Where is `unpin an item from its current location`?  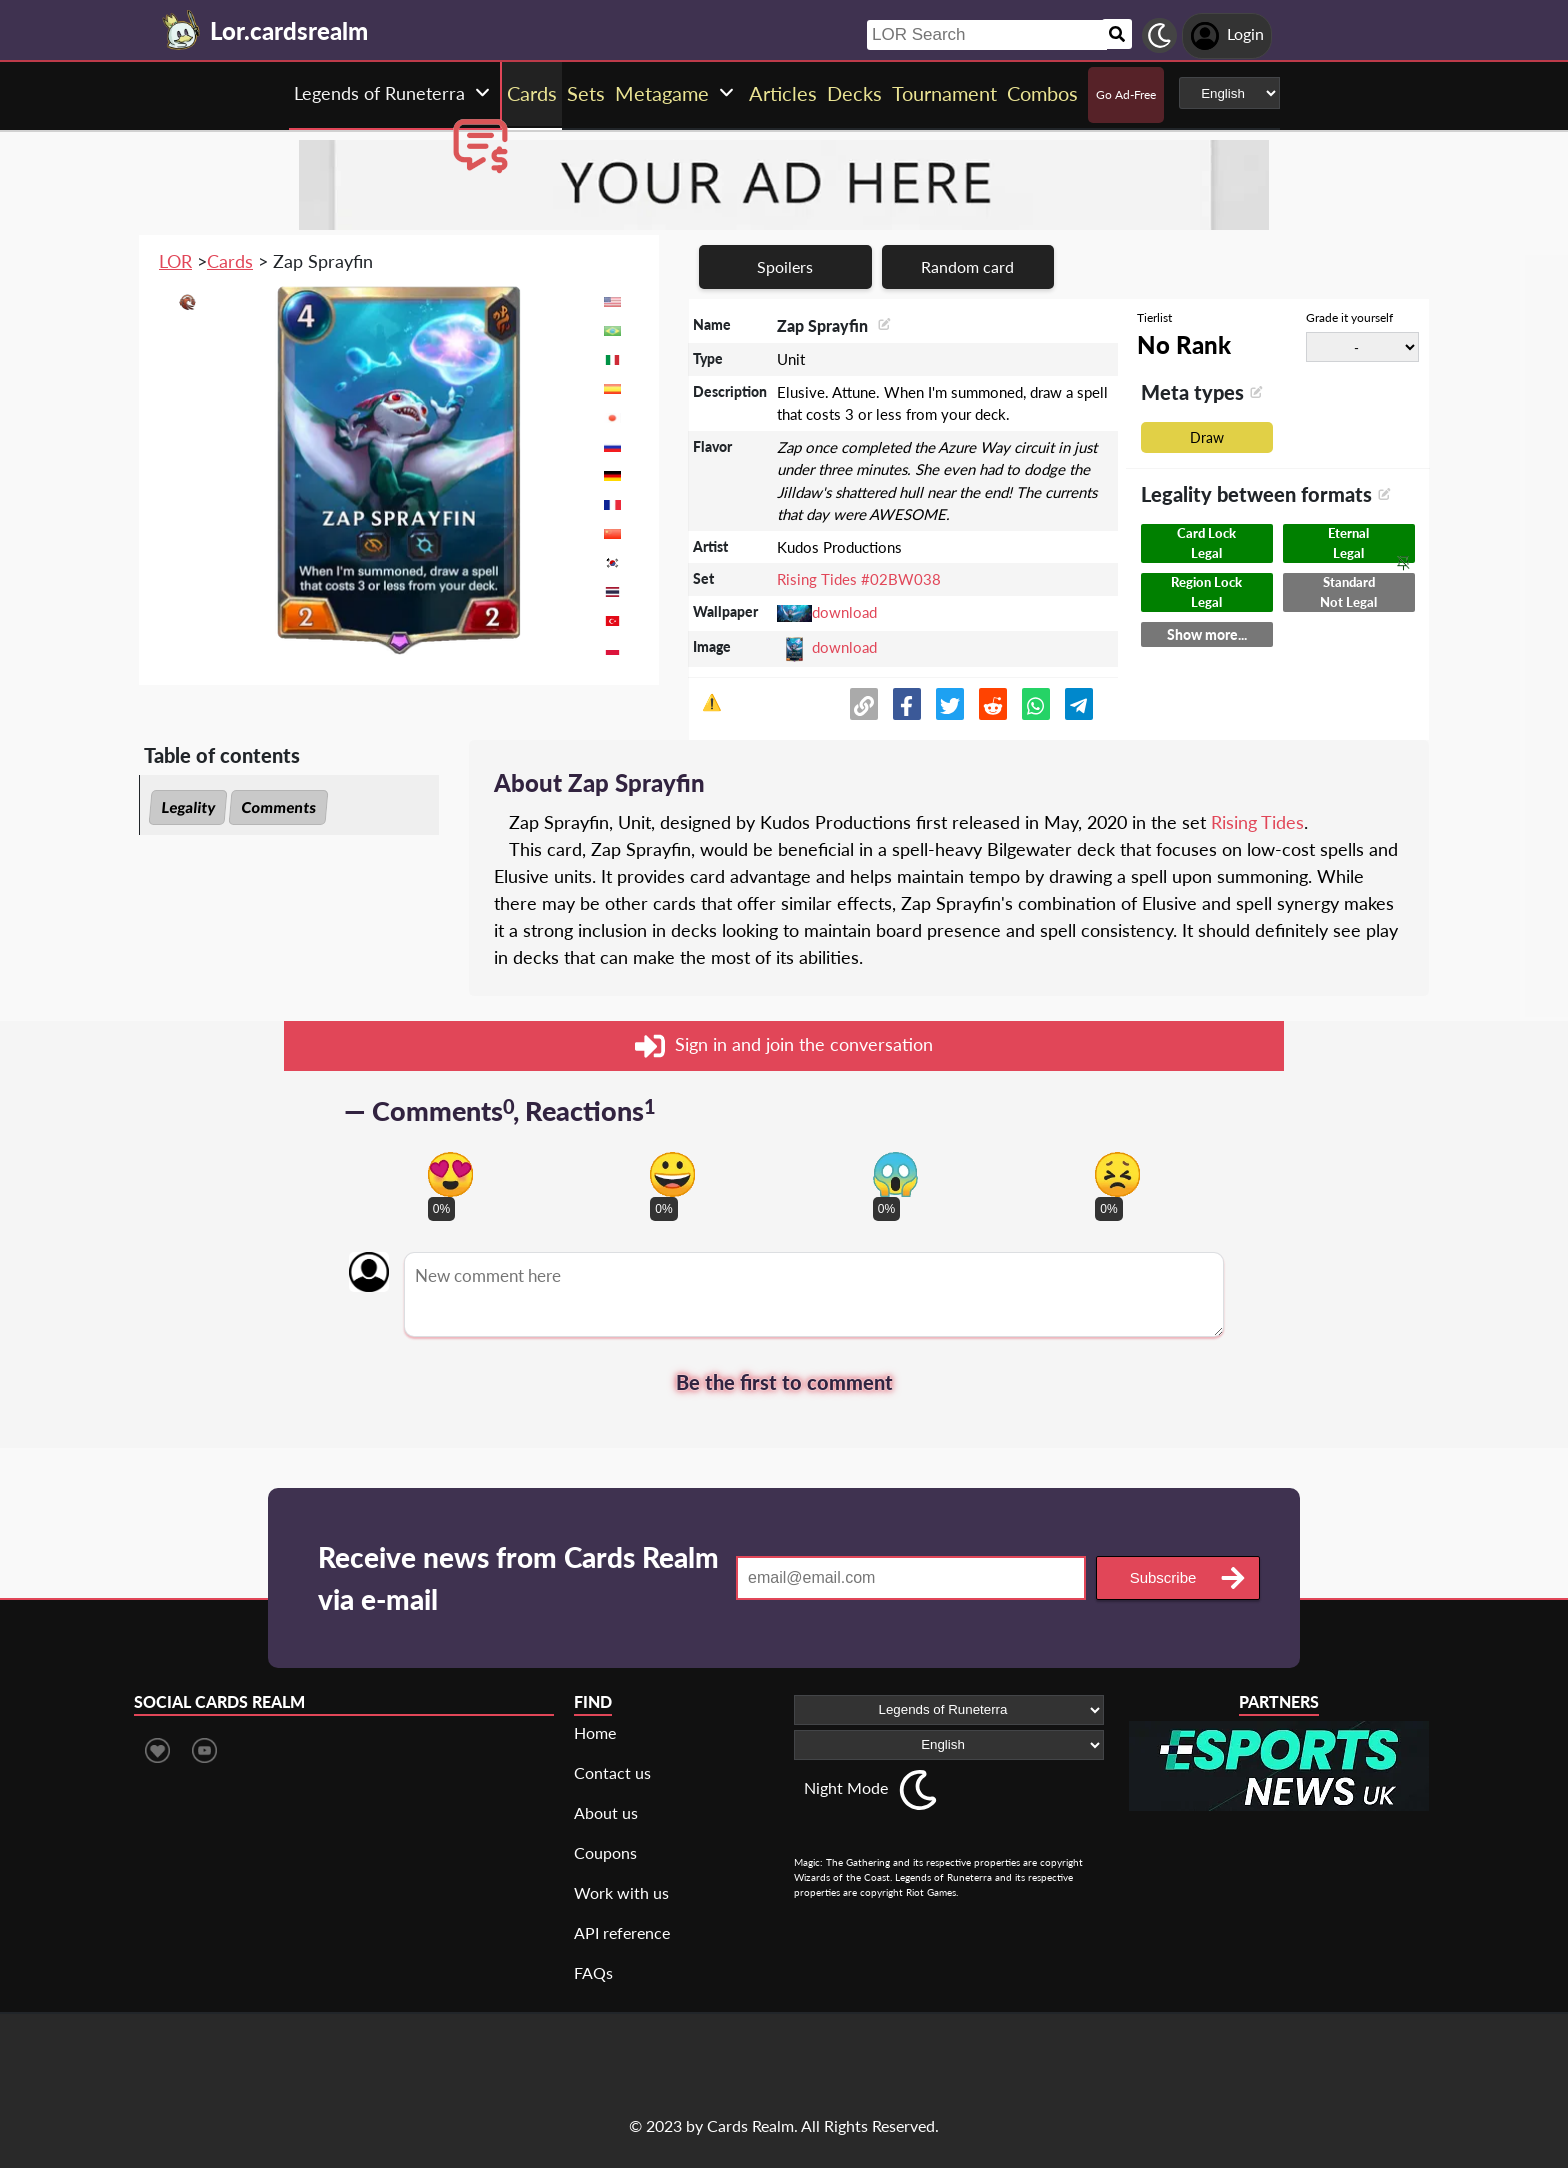
unpin an item from its current location is located at coordinates (1403, 562).